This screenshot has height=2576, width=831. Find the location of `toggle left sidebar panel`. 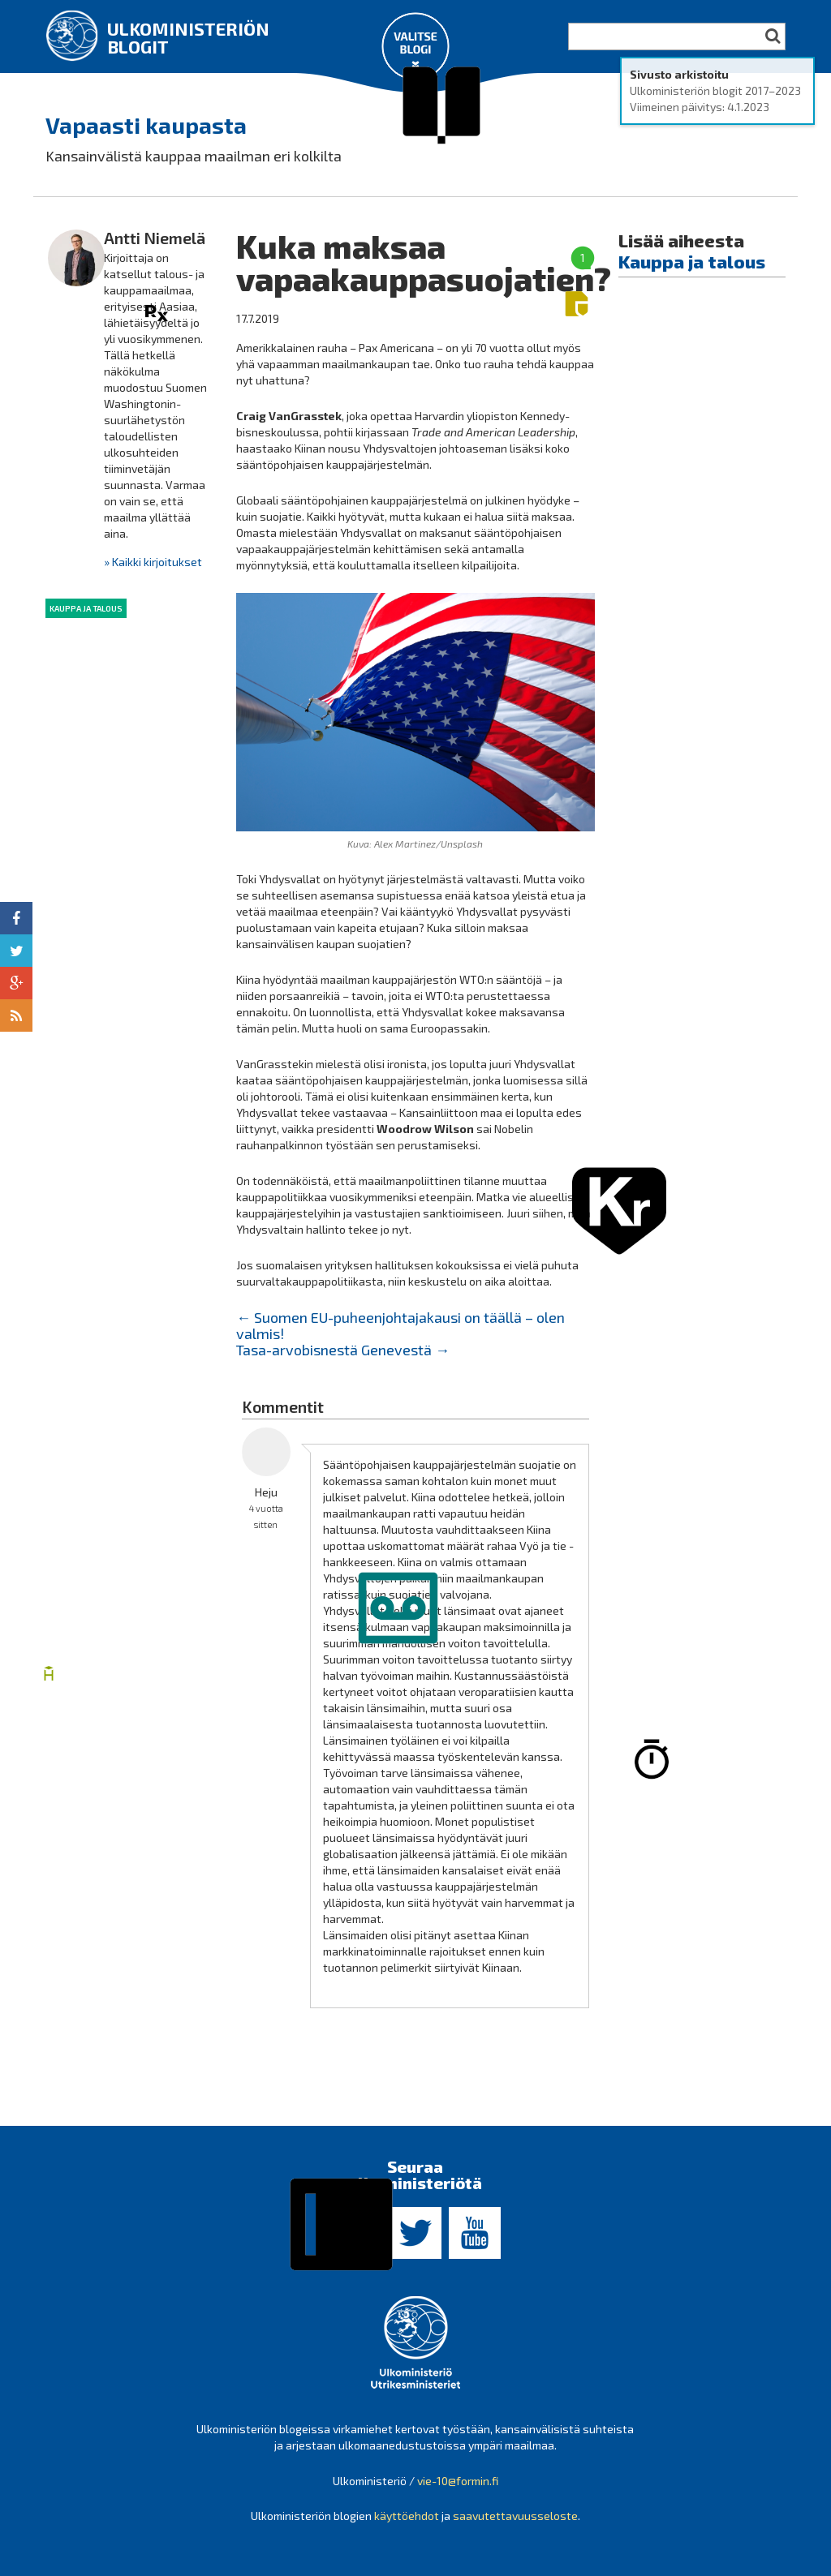

toggle left sidebar panel is located at coordinates (341, 2224).